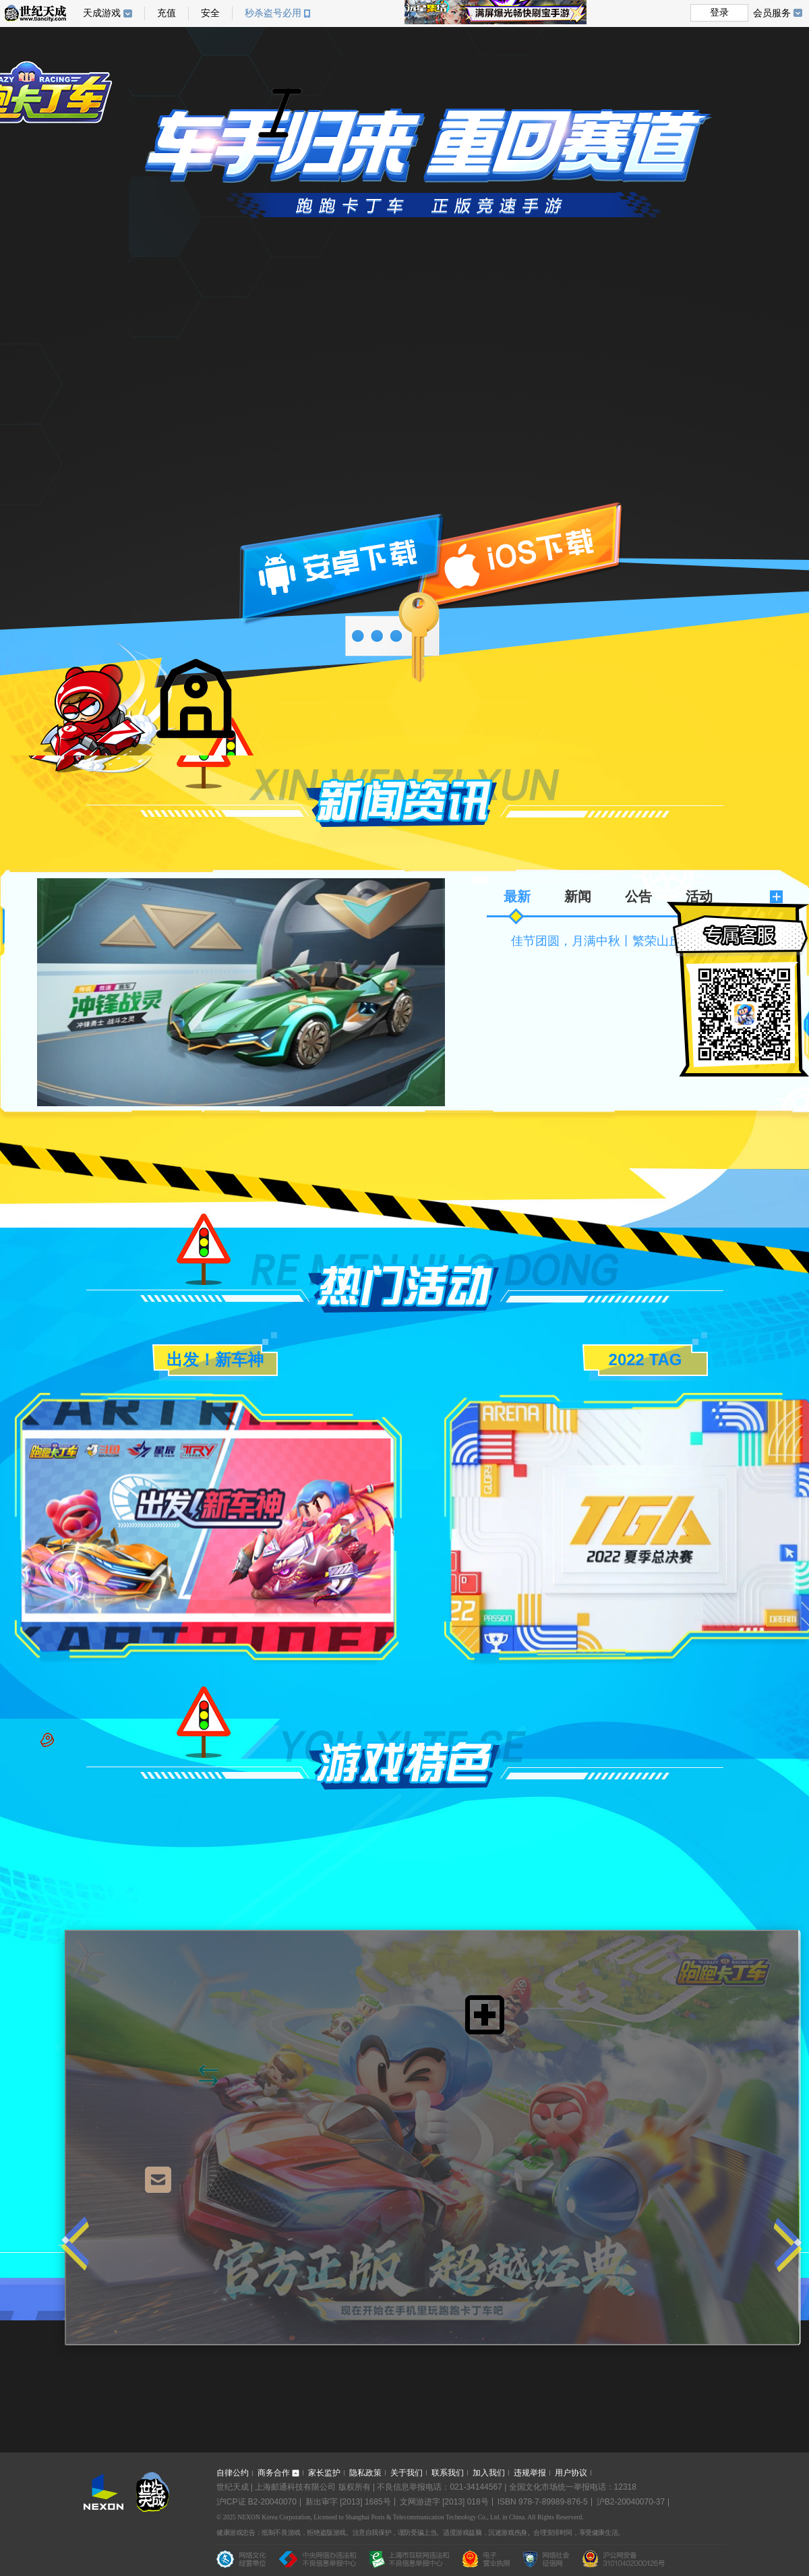 The image size is (809, 2576). Describe the element at coordinates (158, 2179) in the screenshot. I see `open your email inbox` at that location.